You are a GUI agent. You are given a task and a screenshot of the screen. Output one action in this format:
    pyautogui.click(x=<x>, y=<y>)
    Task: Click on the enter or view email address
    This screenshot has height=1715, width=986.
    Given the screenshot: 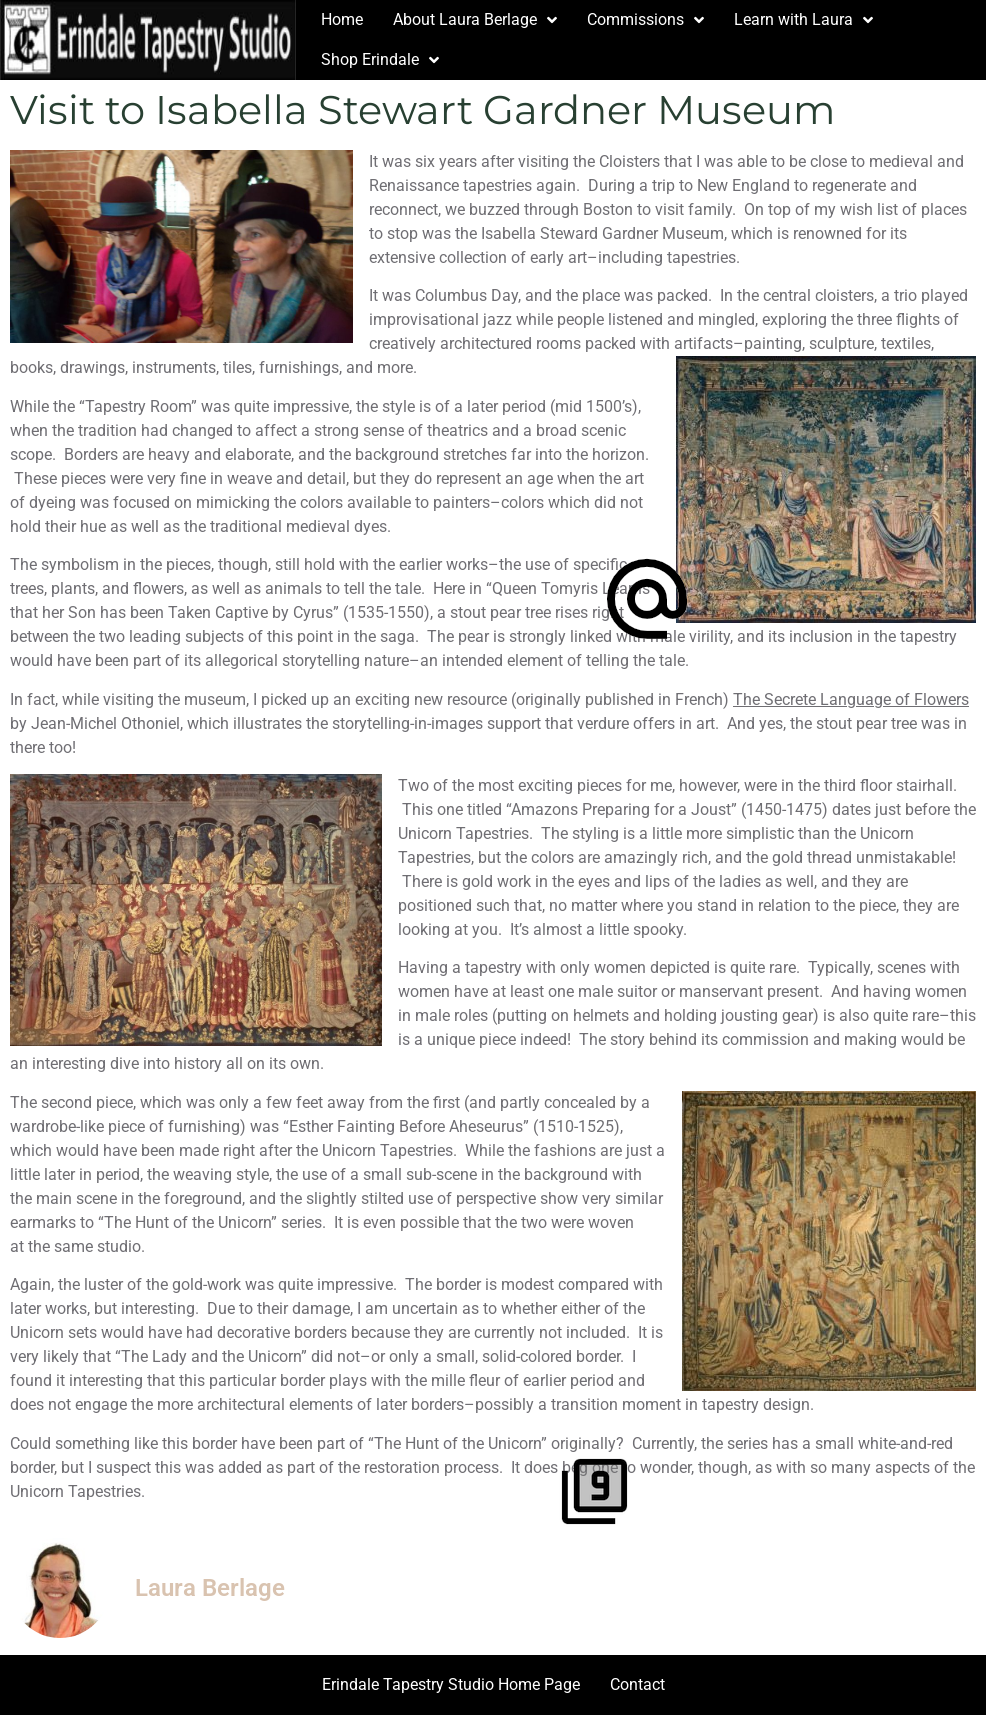 What is the action you would take?
    pyautogui.click(x=647, y=599)
    